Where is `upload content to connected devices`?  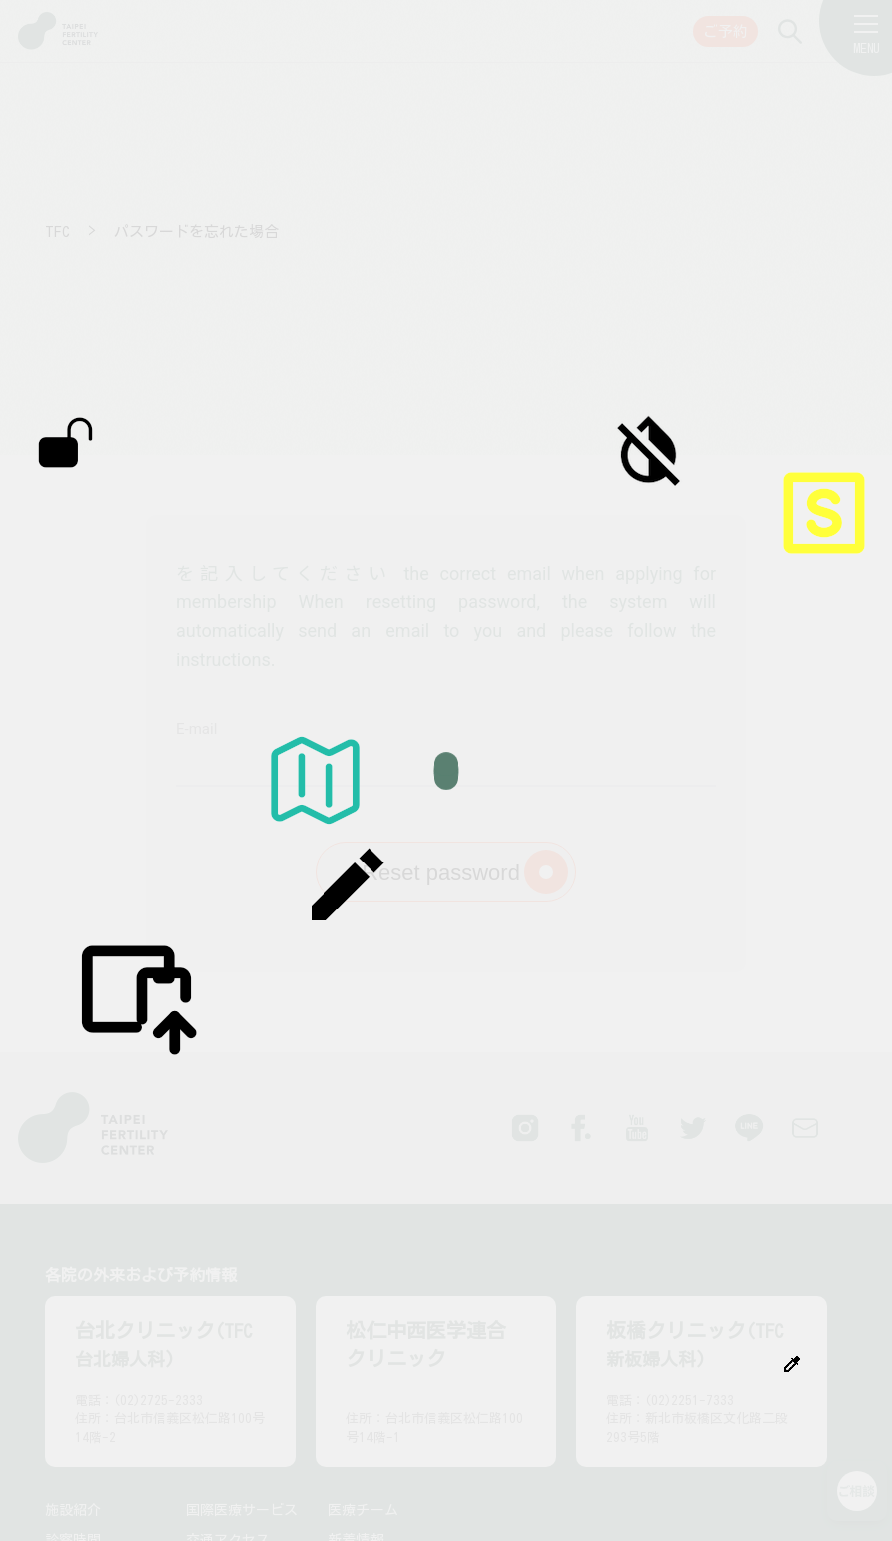 upload content to connected devices is located at coordinates (136, 994).